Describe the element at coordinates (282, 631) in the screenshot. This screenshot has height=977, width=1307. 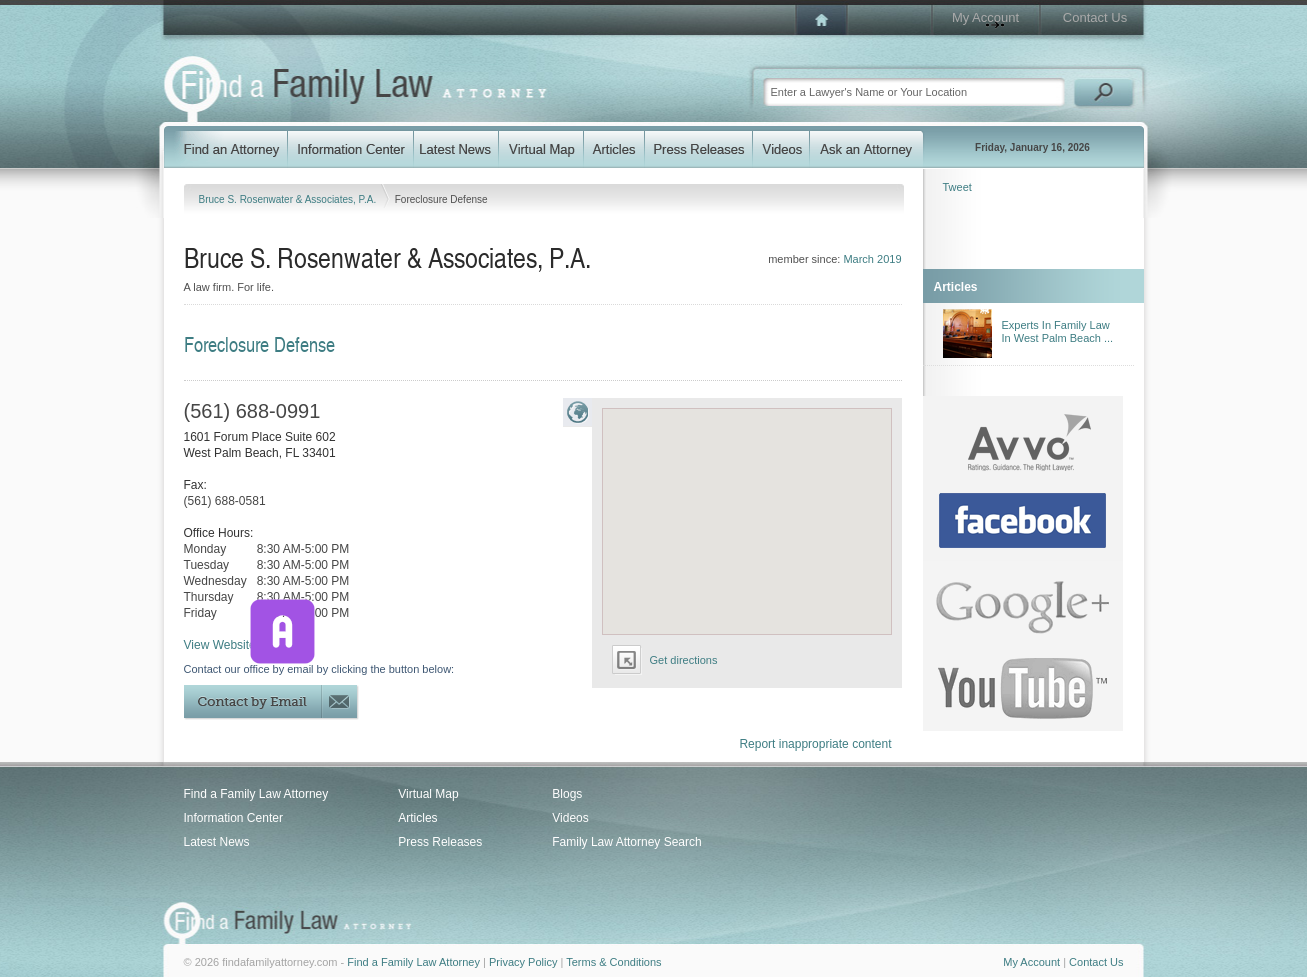
I see `select text formatting option A` at that location.